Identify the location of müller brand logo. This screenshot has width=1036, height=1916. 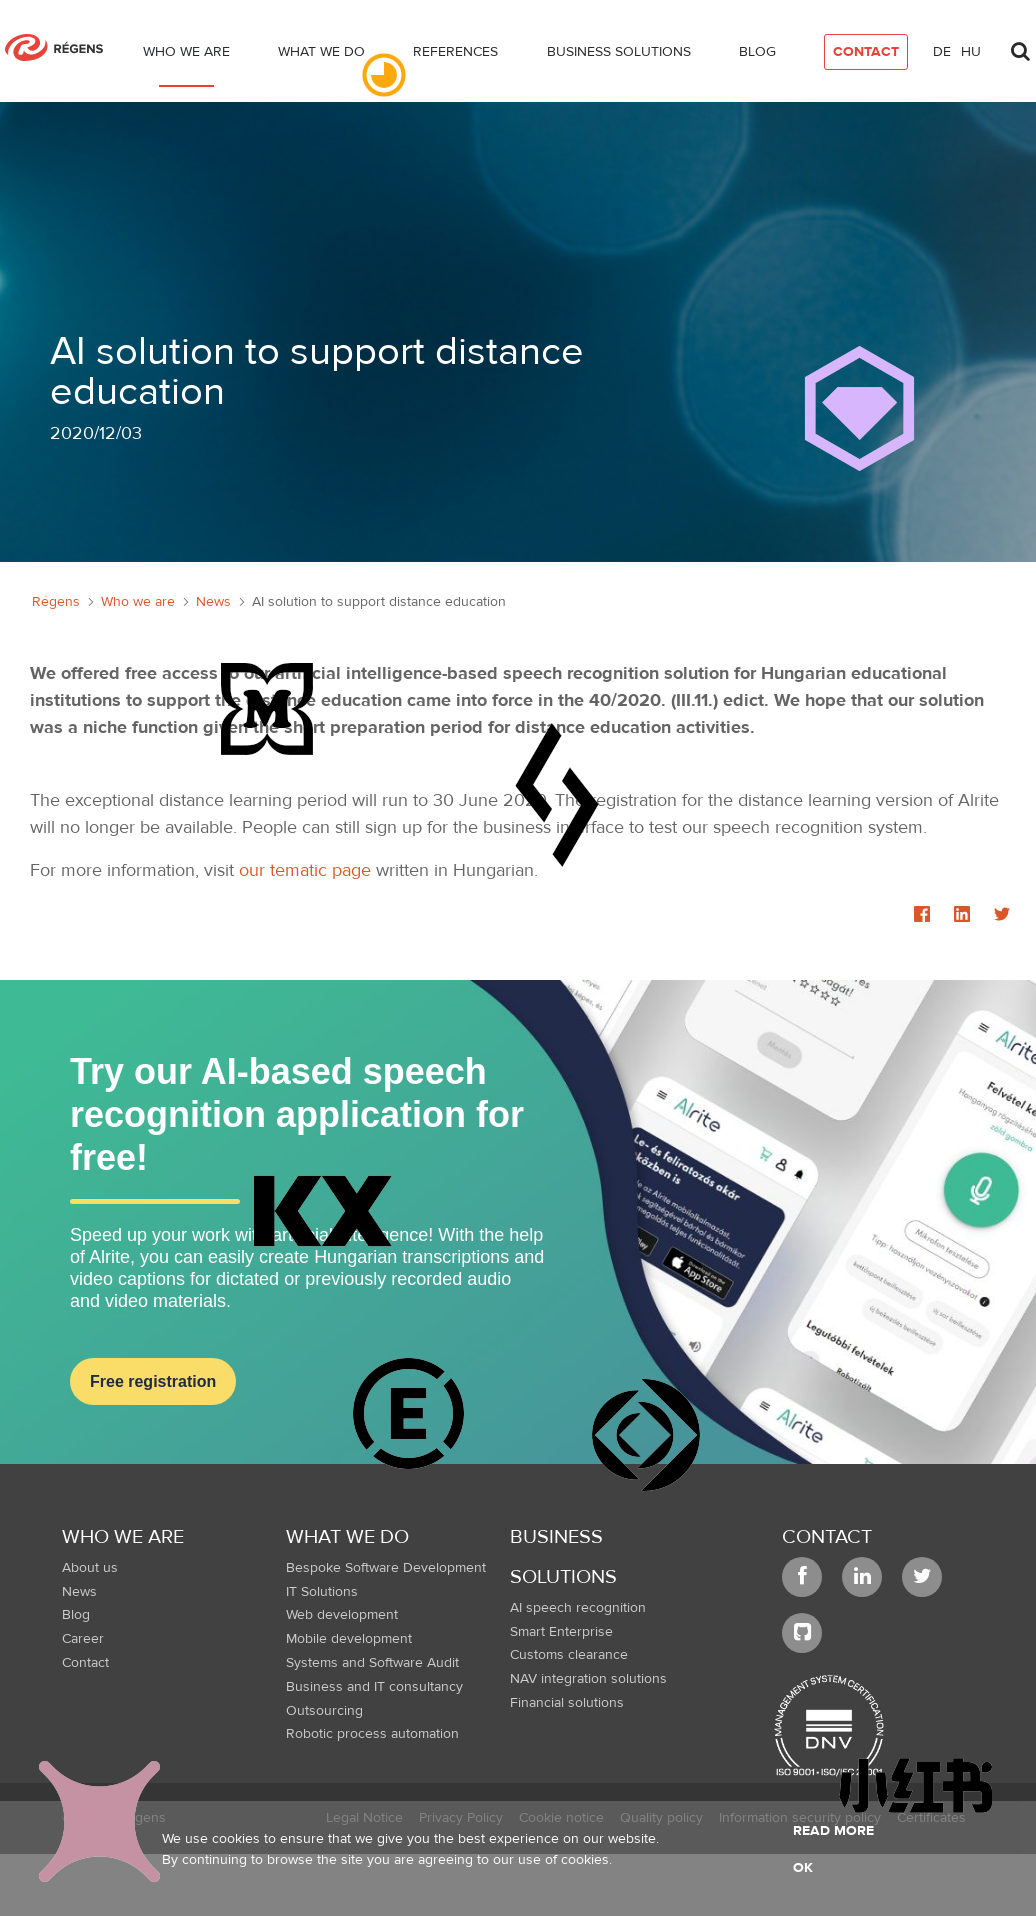
(267, 709).